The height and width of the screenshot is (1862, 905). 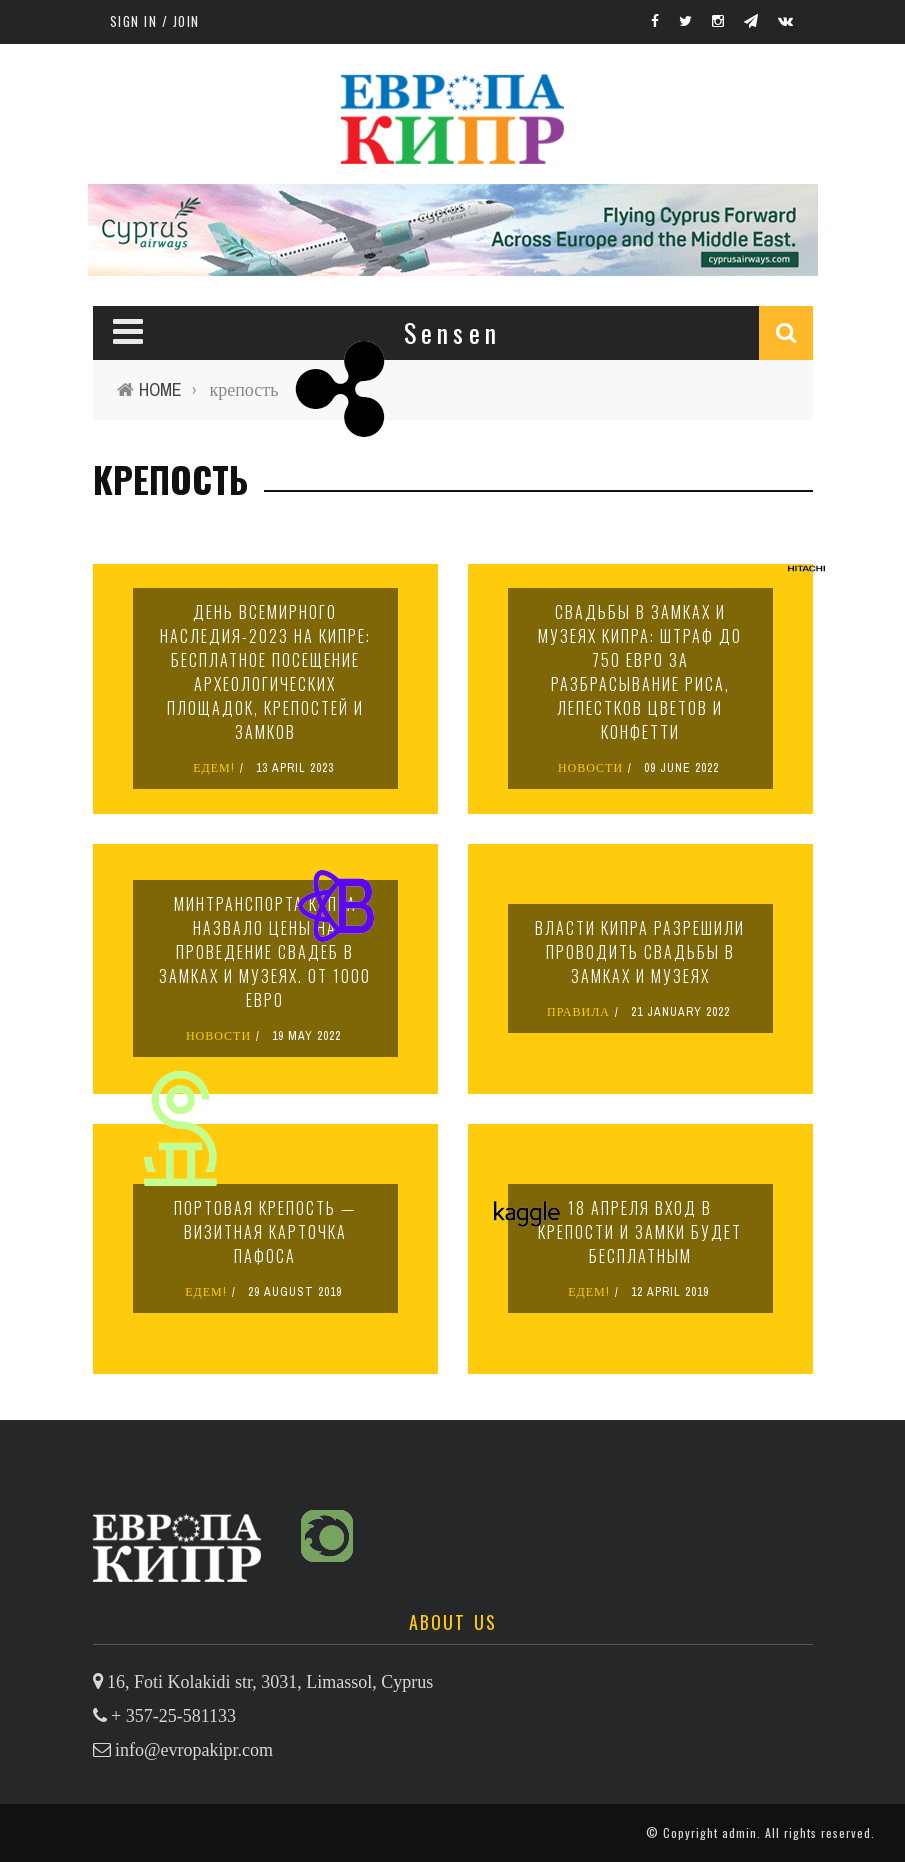 I want to click on simple icons brand logo, so click(x=180, y=1128).